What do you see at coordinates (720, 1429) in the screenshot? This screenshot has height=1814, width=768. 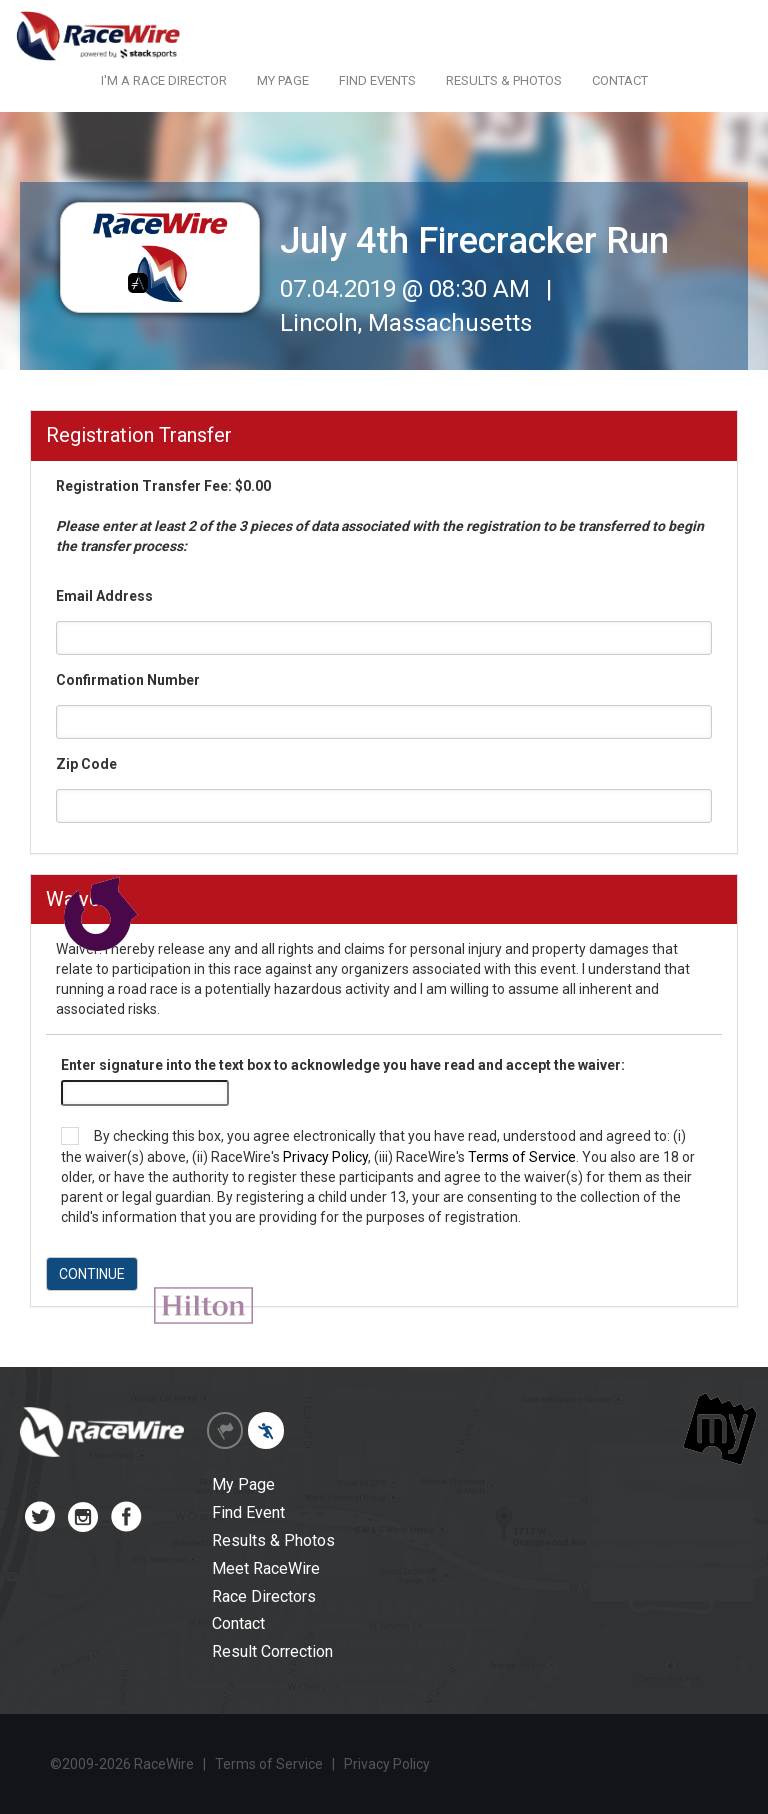 I see `open BookMyShow app` at bounding box center [720, 1429].